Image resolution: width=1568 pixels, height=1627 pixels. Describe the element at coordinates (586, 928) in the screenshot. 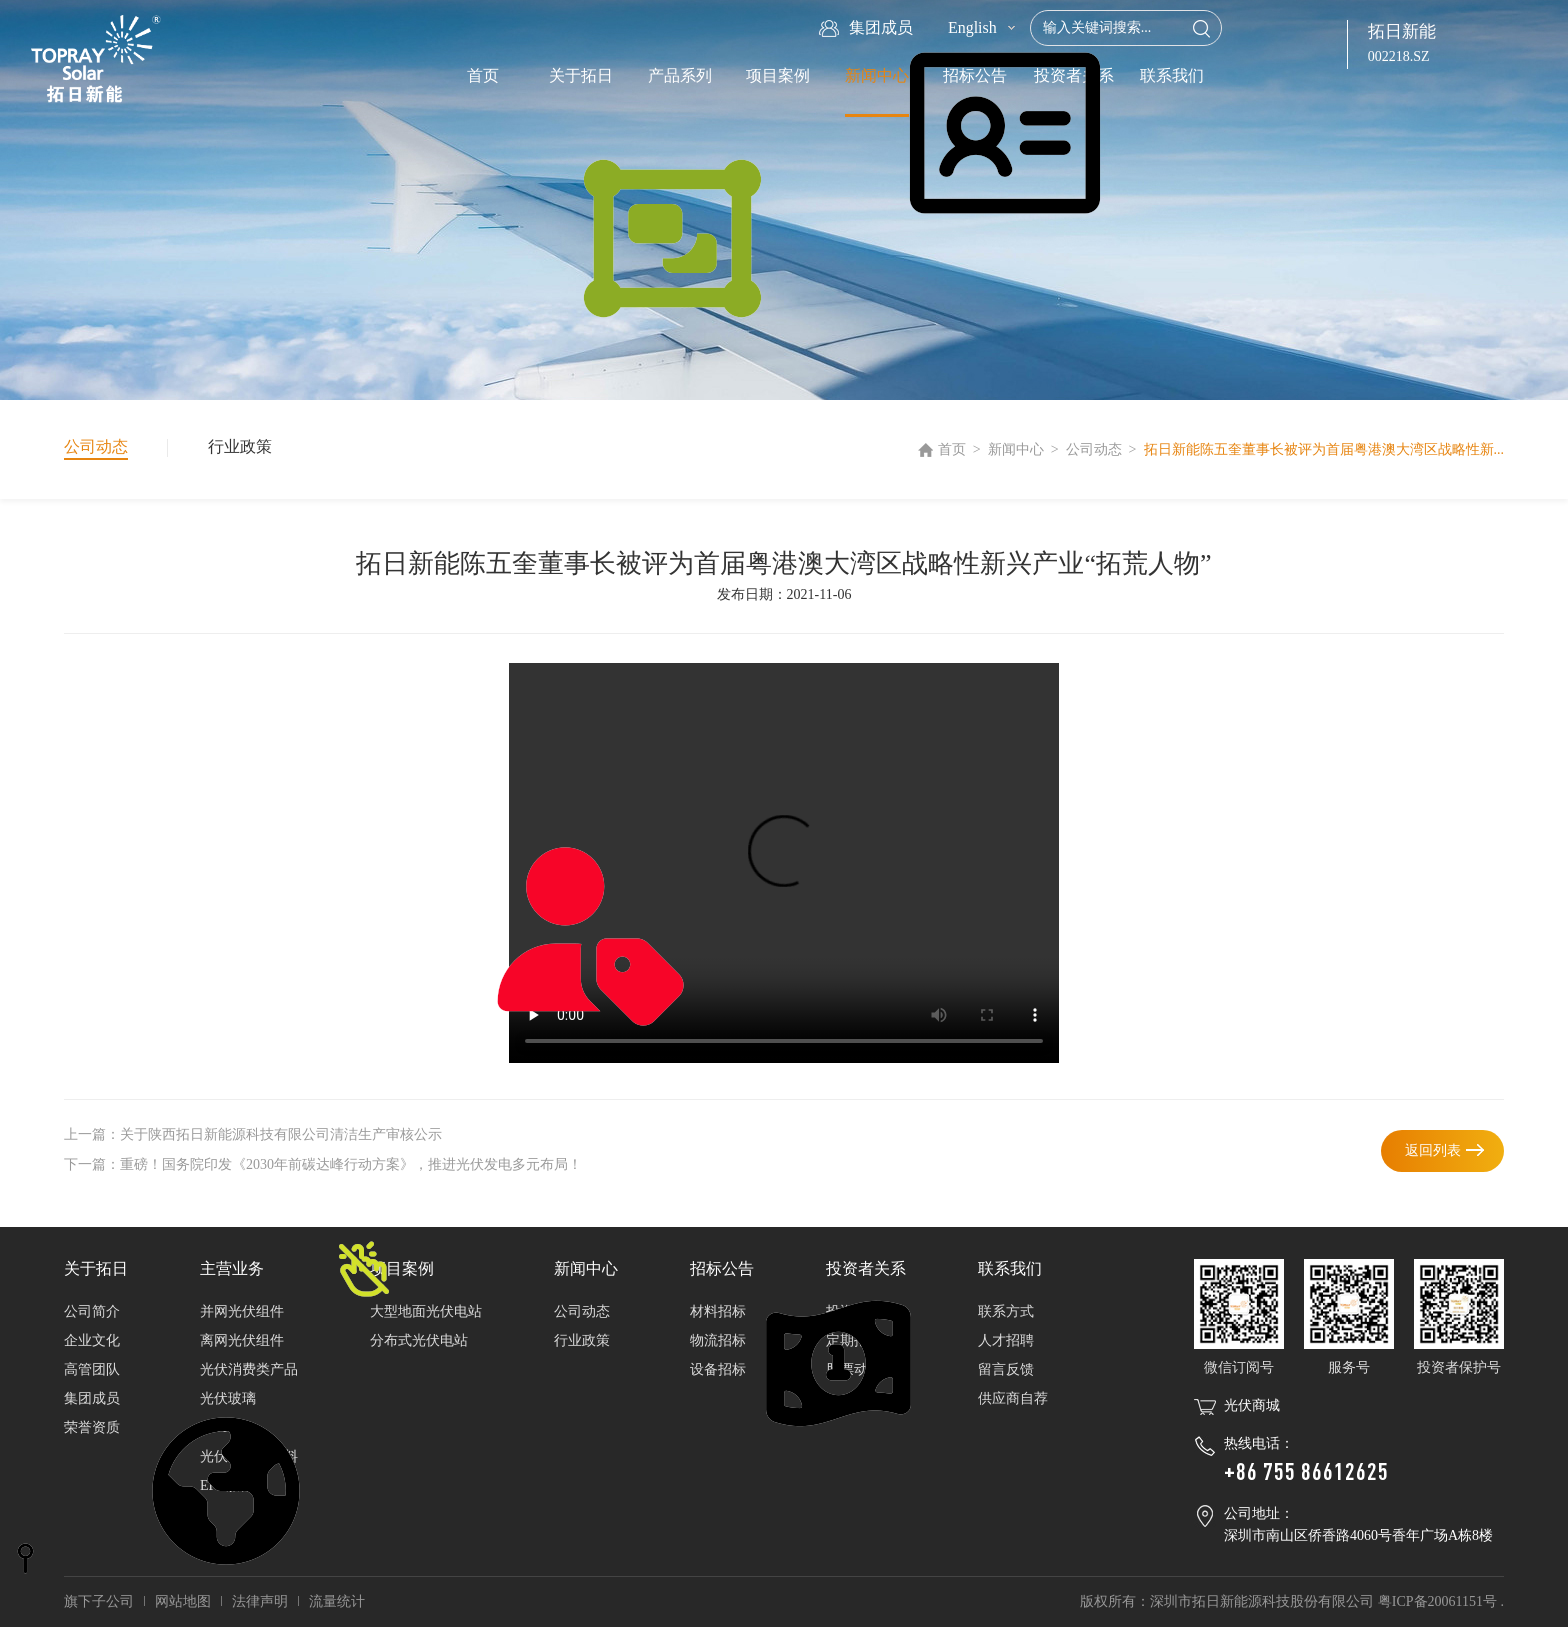

I see `tag or label a user profile` at that location.